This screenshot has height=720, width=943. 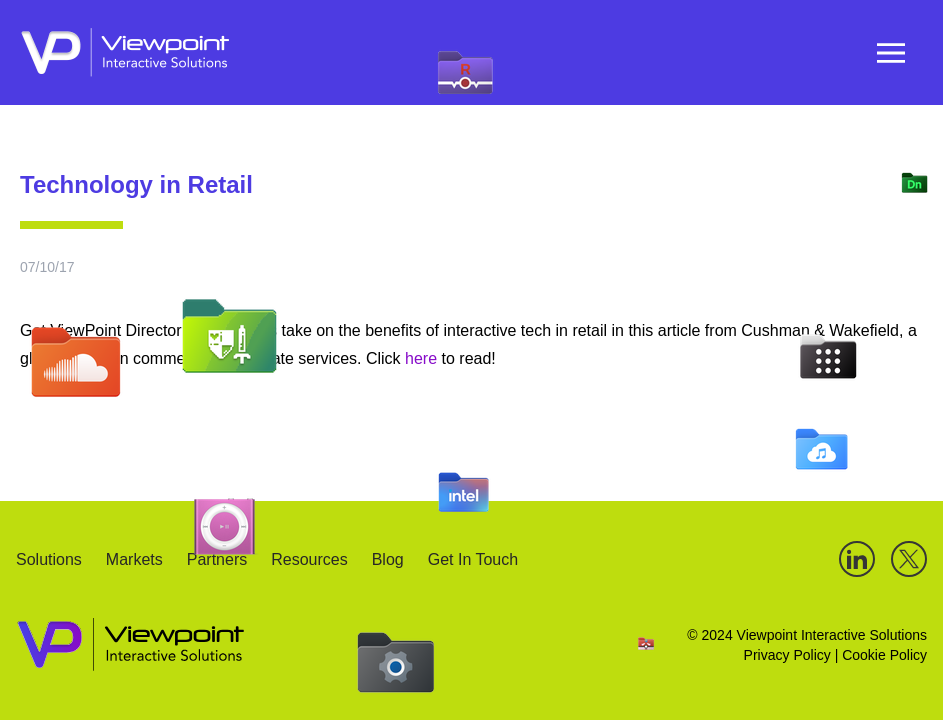 I want to click on open pokémon-themed folder, so click(x=646, y=644).